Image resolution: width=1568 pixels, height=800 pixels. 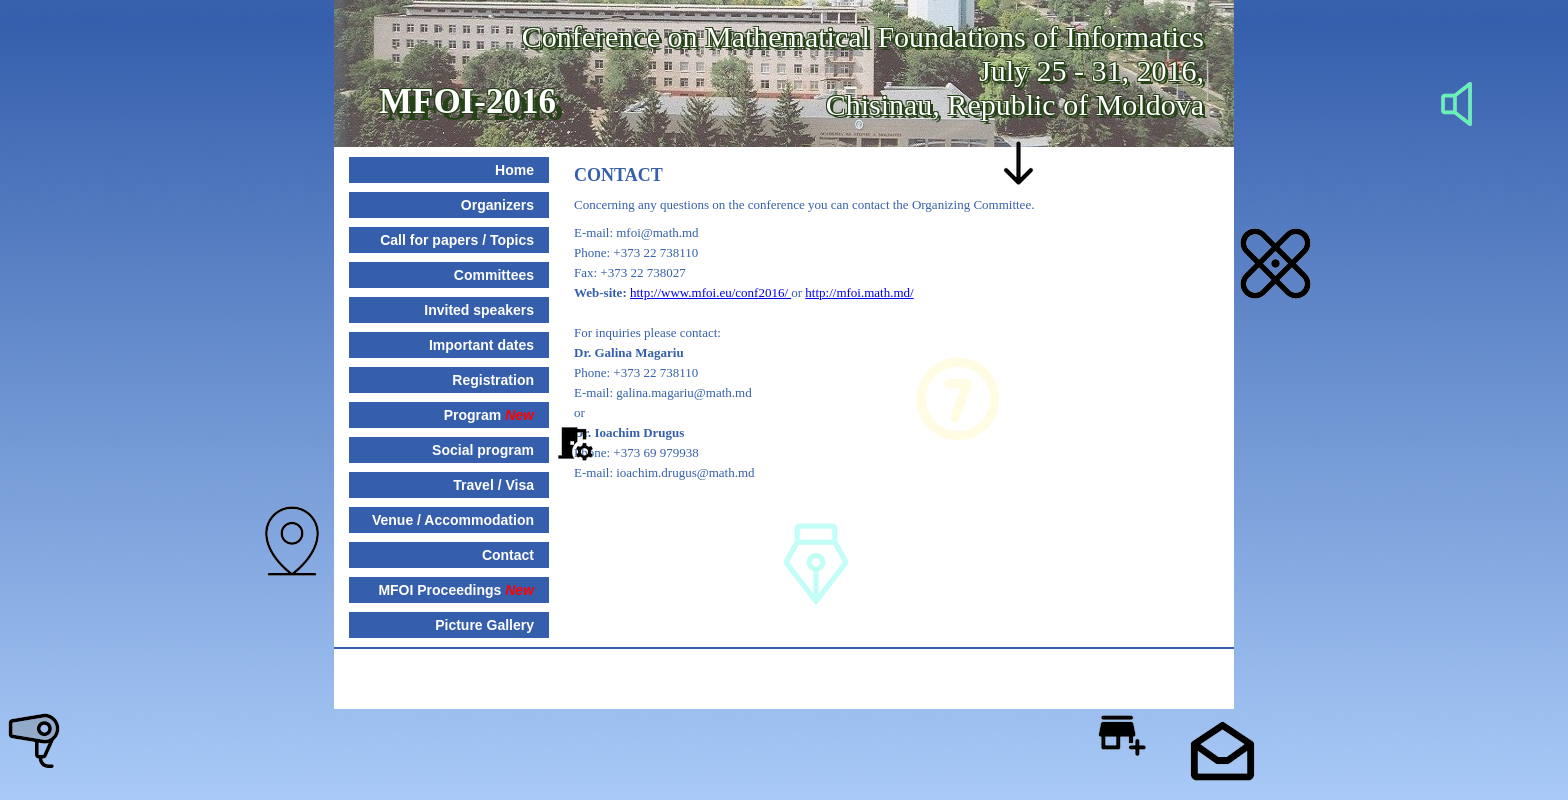 What do you see at coordinates (292, 541) in the screenshot?
I see `view location on map` at bounding box center [292, 541].